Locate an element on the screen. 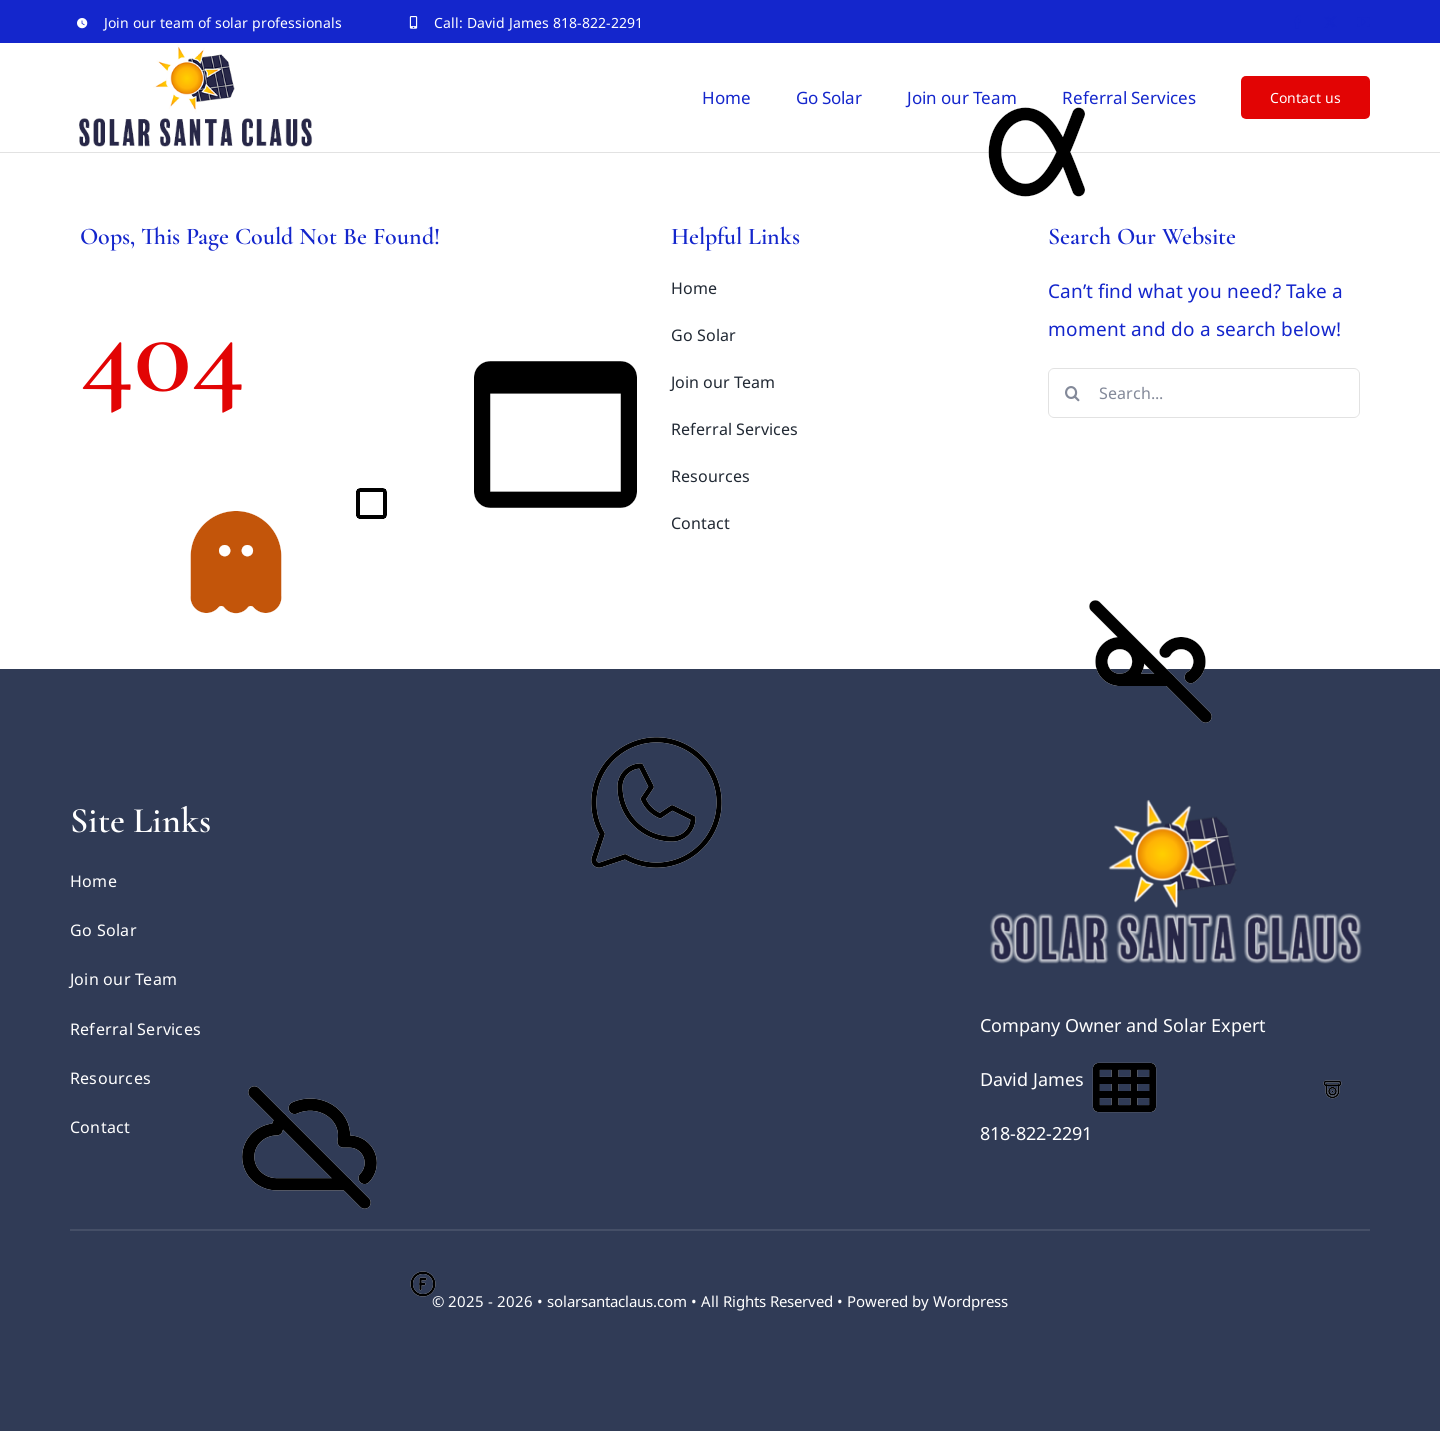 Image resolution: width=1440 pixels, height=1431 pixels. open app grid or launcher is located at coordinates (1124, 1087).